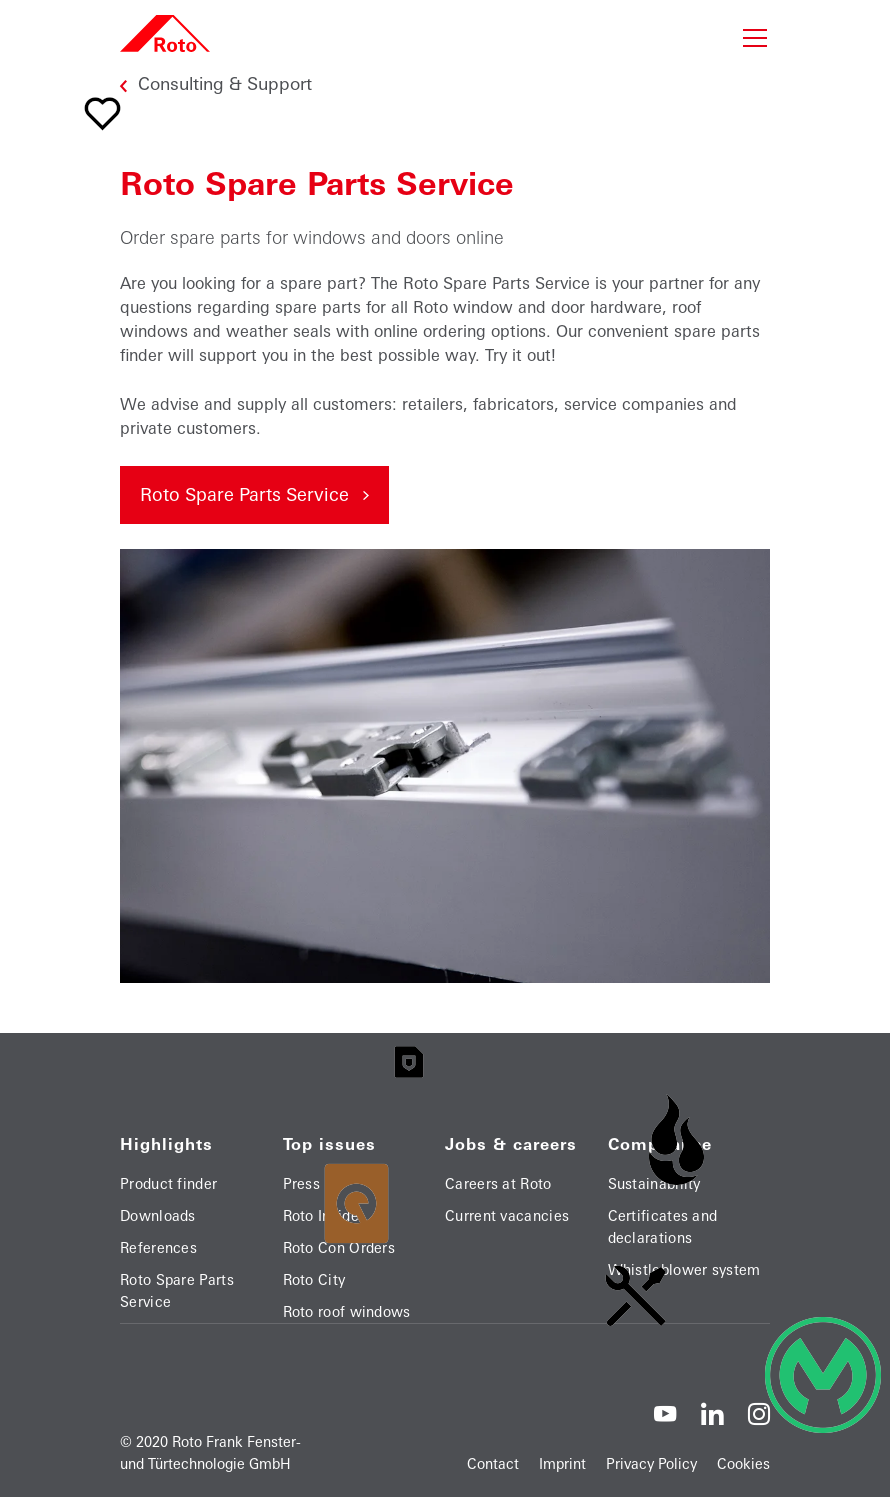 The width and height of the screenshot is (890, 1497). I want to click on add to favorites, so click(102, 113).